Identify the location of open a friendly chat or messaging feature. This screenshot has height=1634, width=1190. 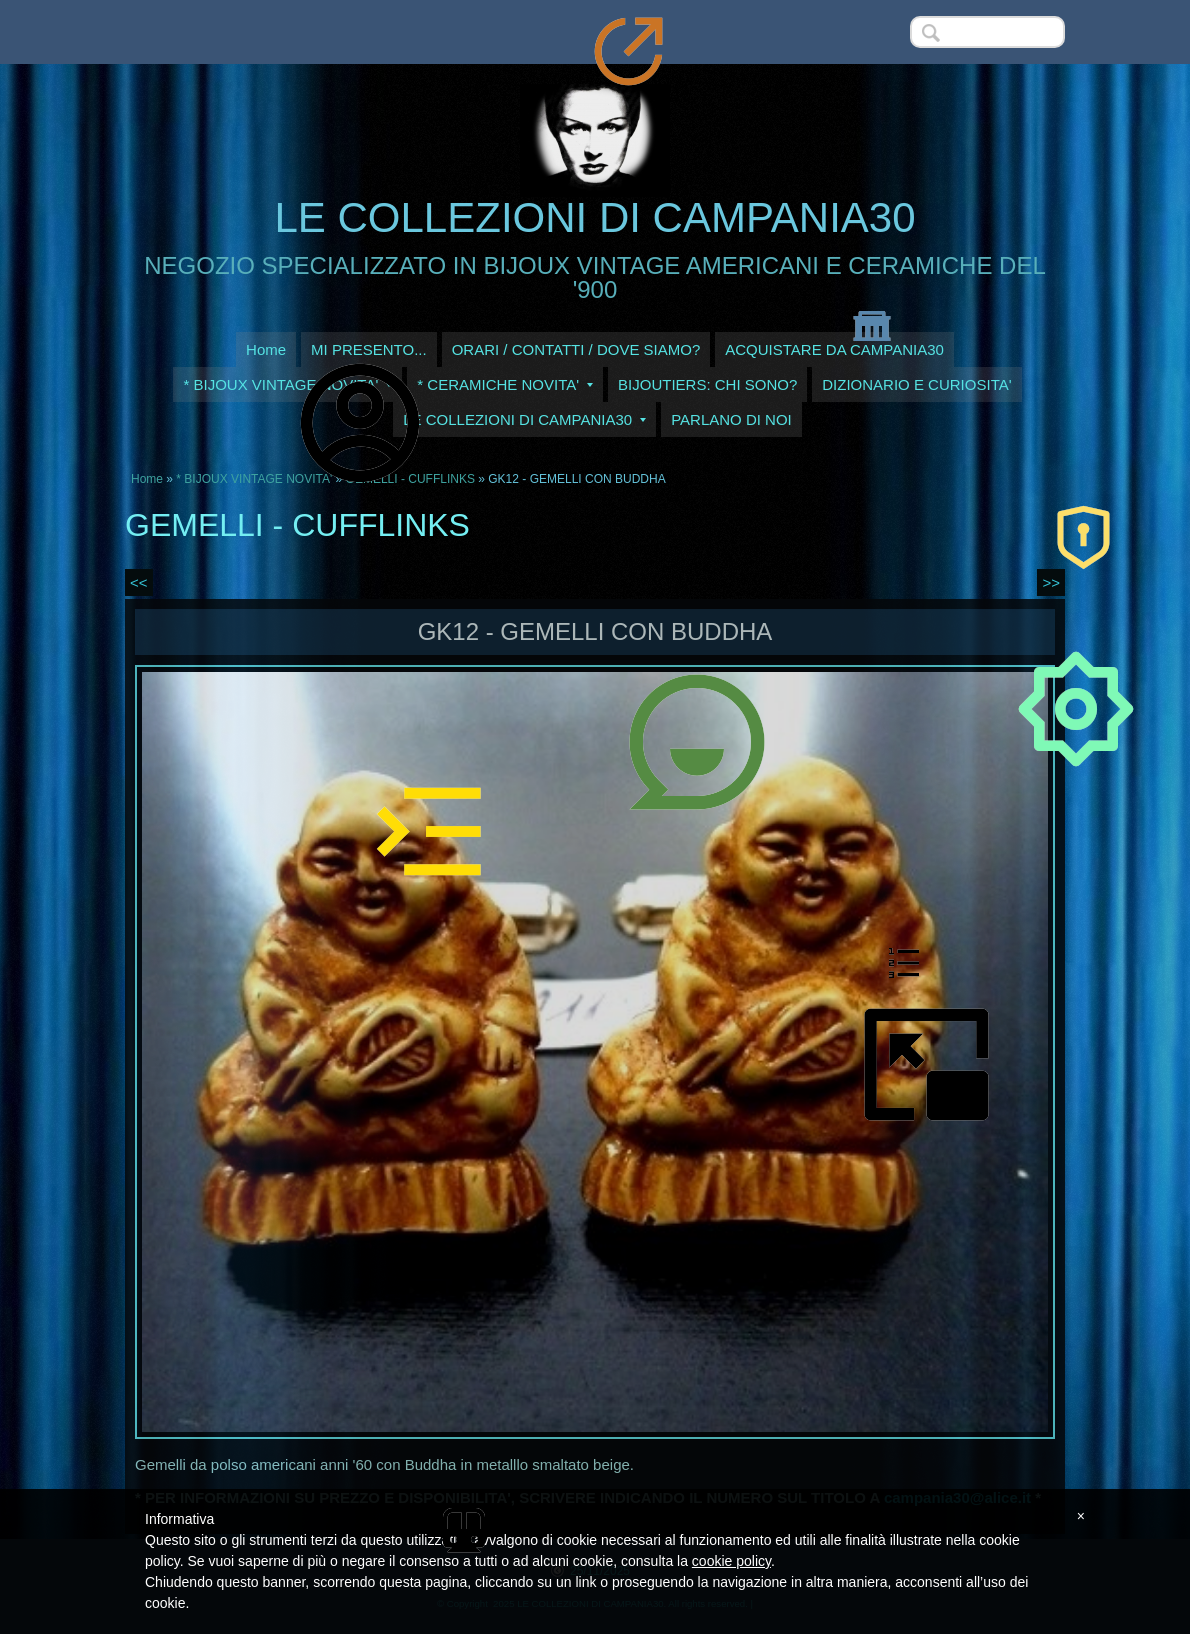
(697, 742).